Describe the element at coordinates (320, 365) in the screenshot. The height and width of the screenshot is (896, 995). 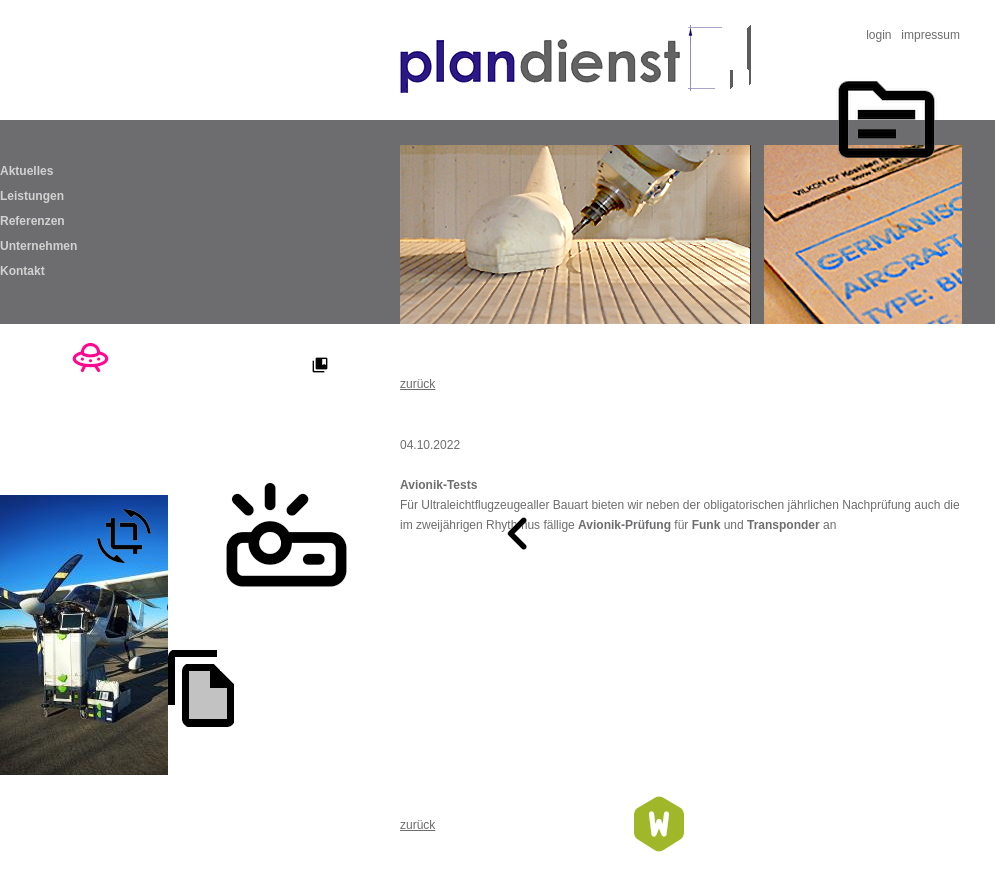
I see `access your bookmarked collections` at that location.